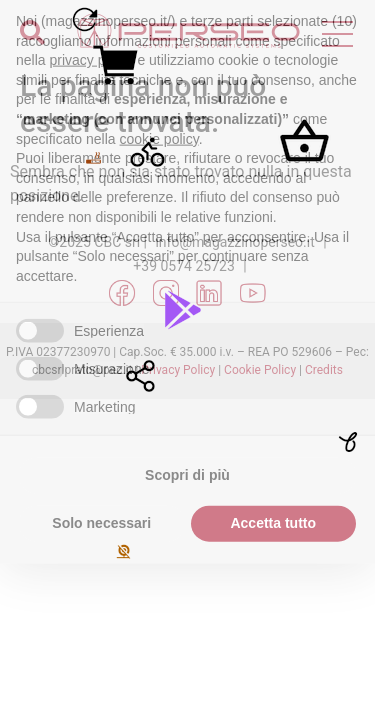 The image size is (375, 720). Describe the element at coordinates (147, 151) in the screenshot. I see `access bike-sharing or cycling options` at that location.